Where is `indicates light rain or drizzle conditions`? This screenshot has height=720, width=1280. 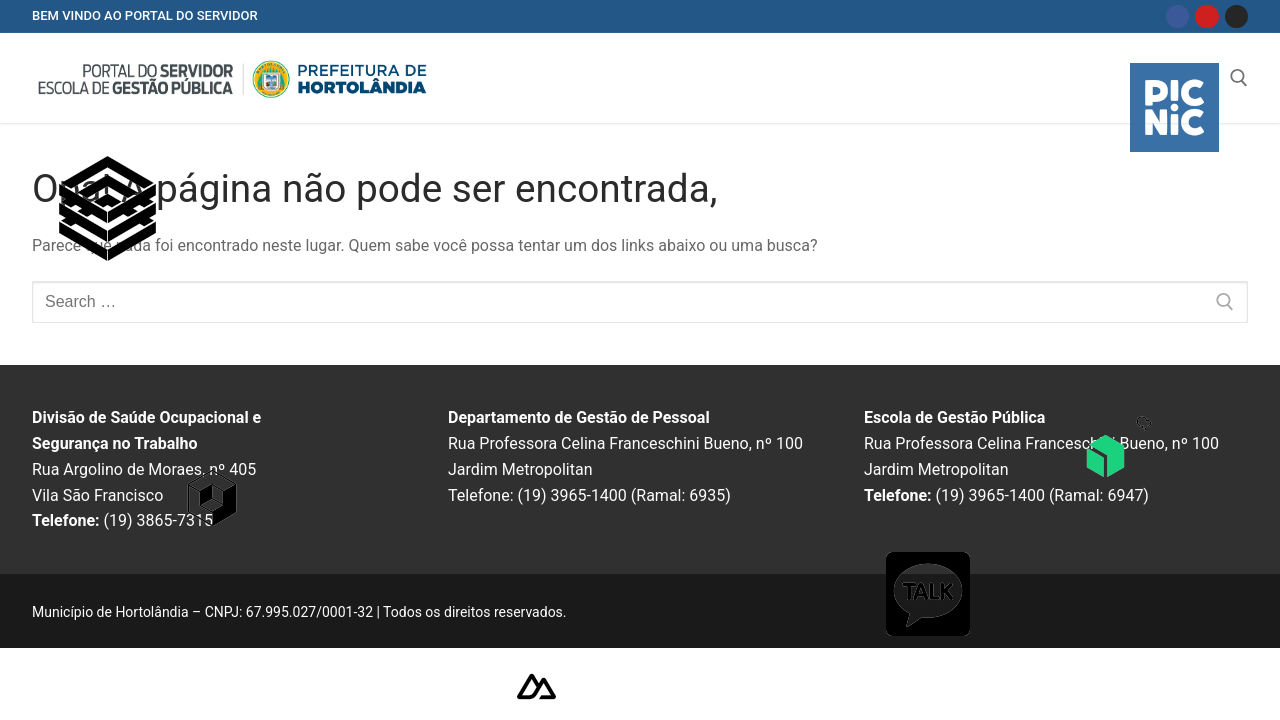
indicates light rain or drizzle conditions is located at coordinates (1144, 423).